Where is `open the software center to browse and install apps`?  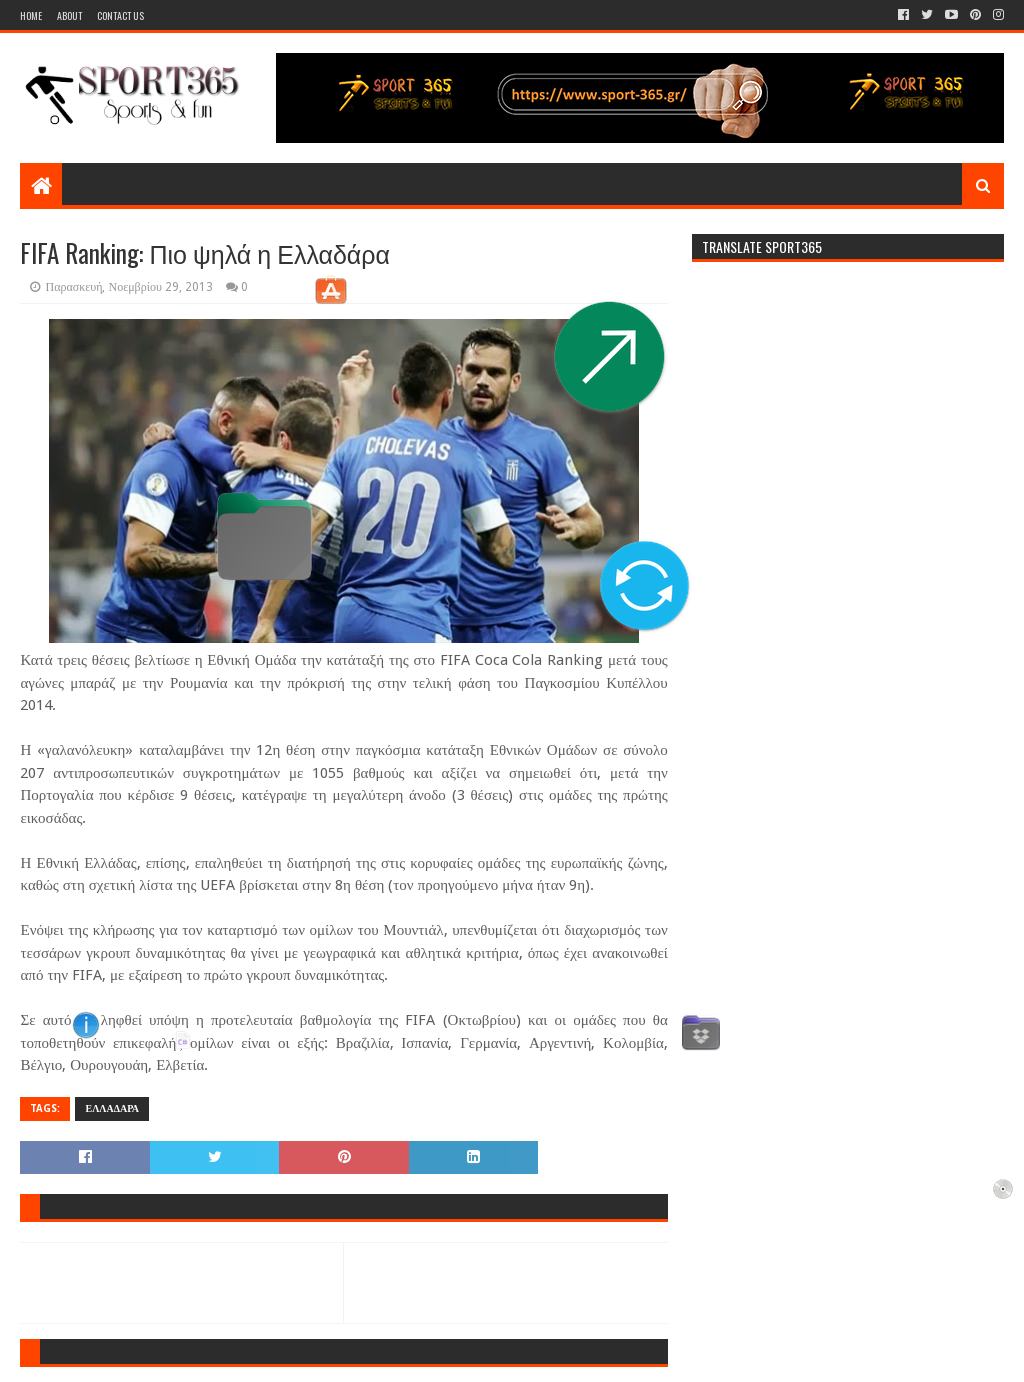
open the software center to browse and install apps is located at coordinates (331, 291).